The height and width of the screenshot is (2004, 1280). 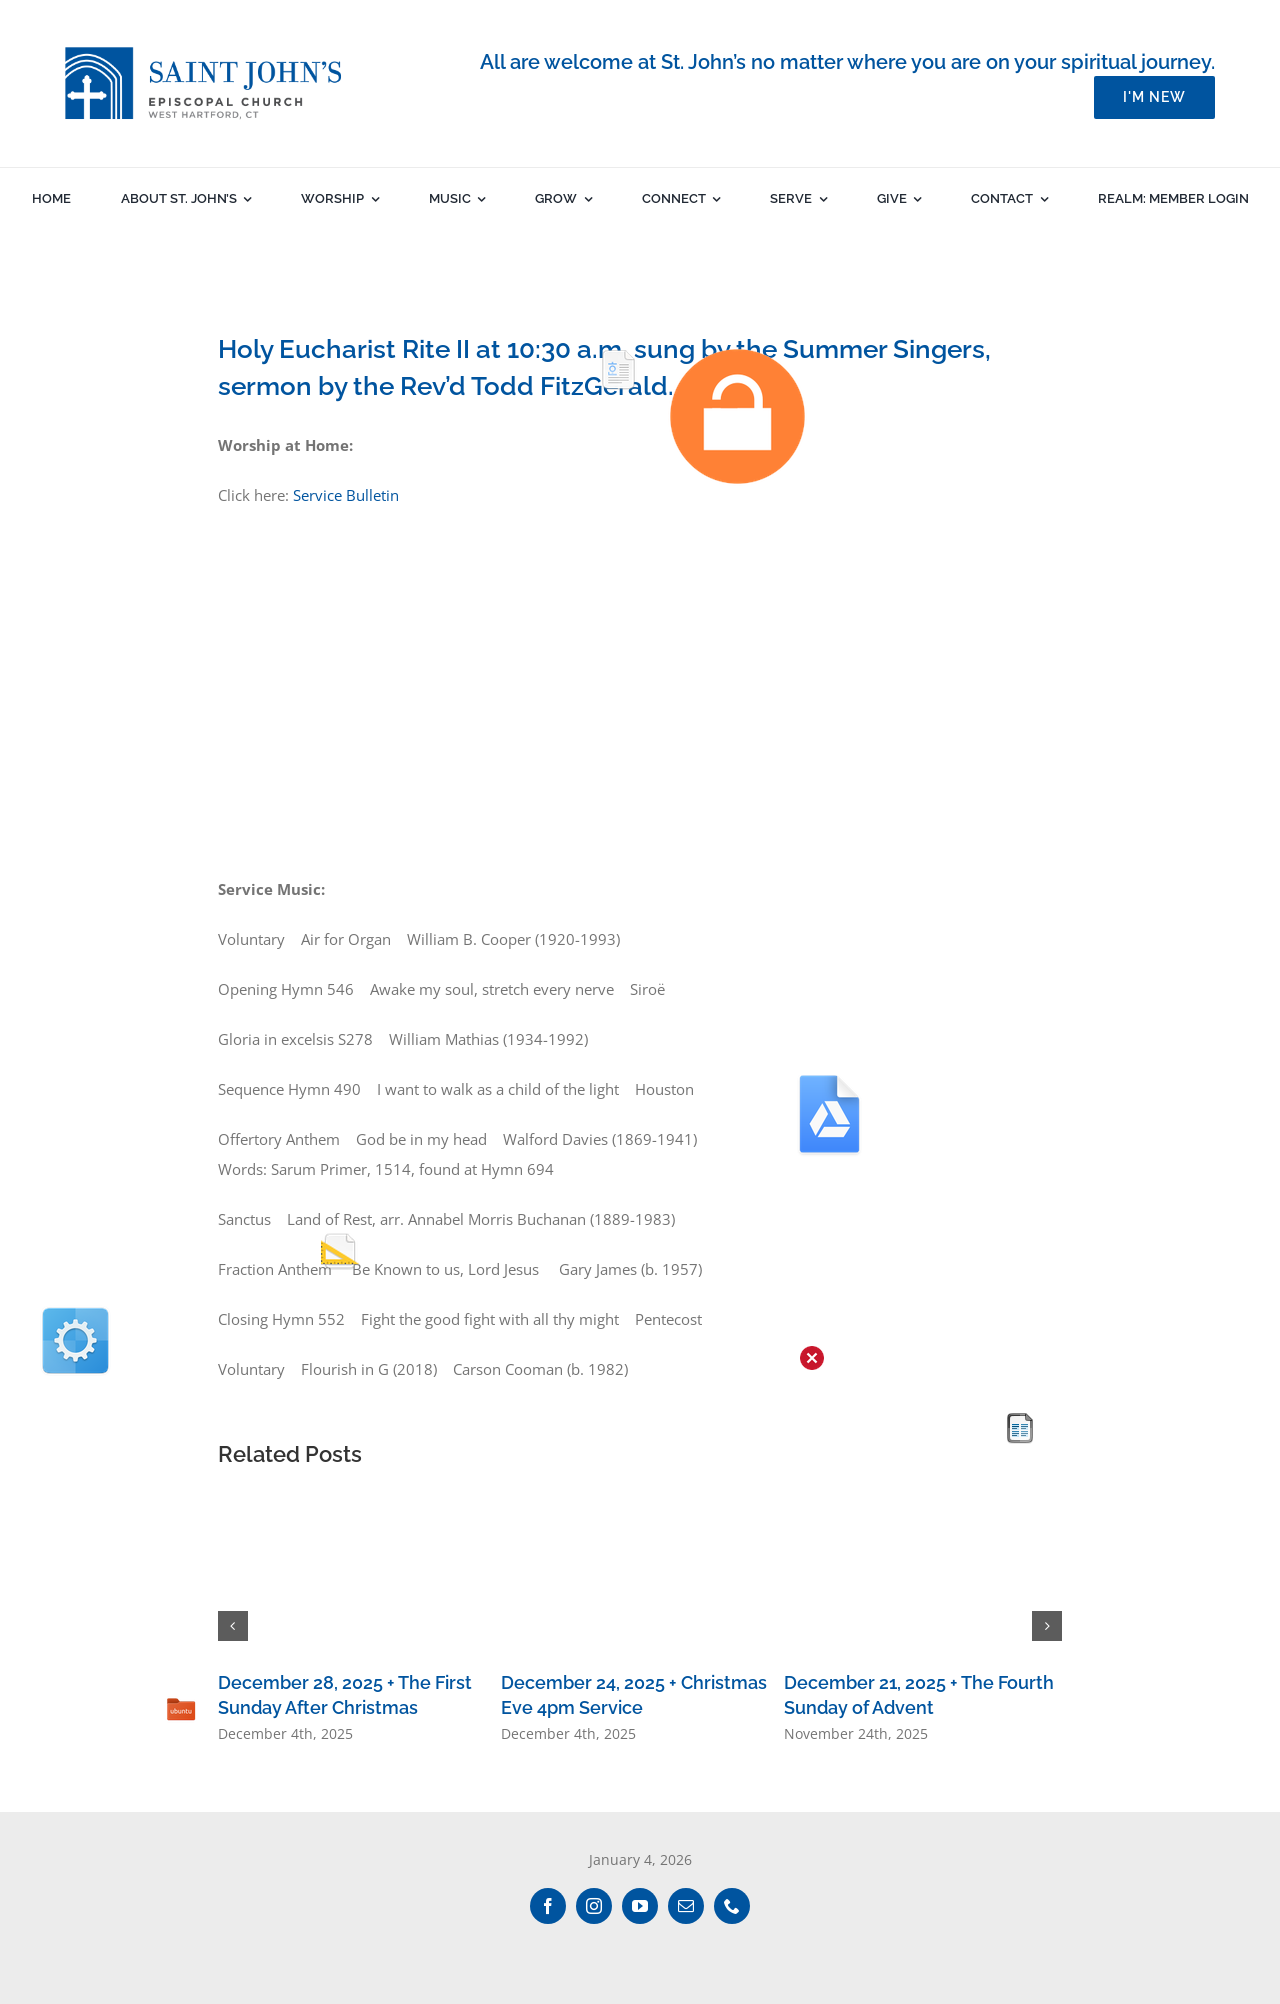 I want to click on a google drive shortcut or linked file, so click(x=829, y=1115).